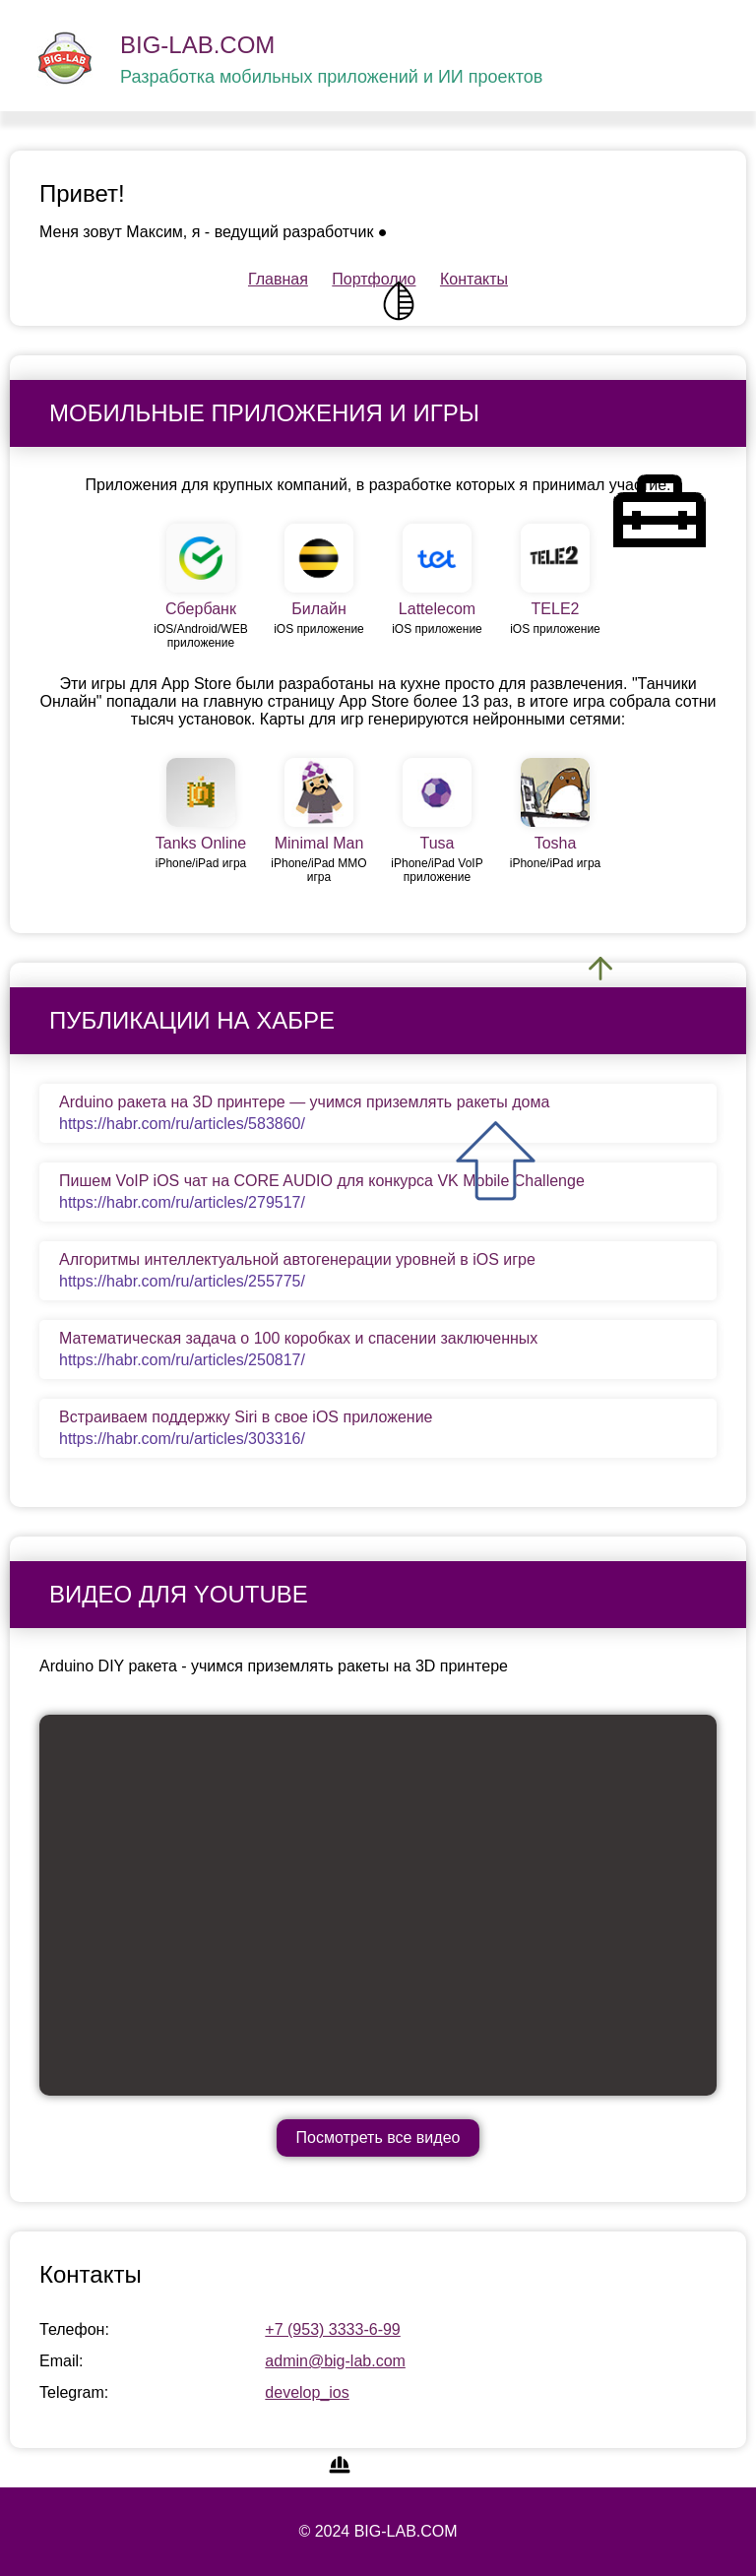  Describe the element at coordinates (660, 511) in the screenshot. I see `access home repair services` at that location.